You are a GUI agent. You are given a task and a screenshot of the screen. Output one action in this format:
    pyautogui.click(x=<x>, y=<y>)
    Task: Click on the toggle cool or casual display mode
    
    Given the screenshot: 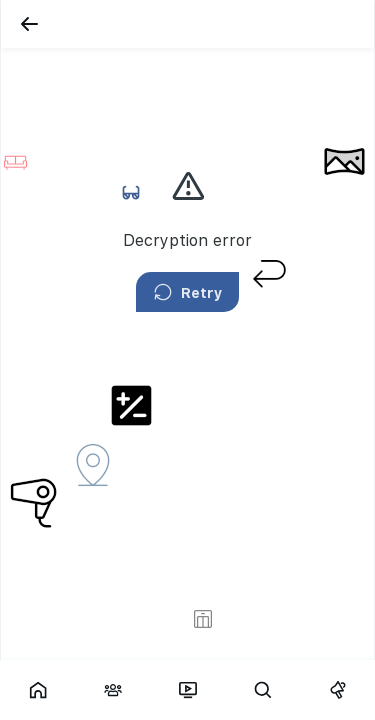 What is the action you would take?
    pyautogui.click(x=131, y=193)
    